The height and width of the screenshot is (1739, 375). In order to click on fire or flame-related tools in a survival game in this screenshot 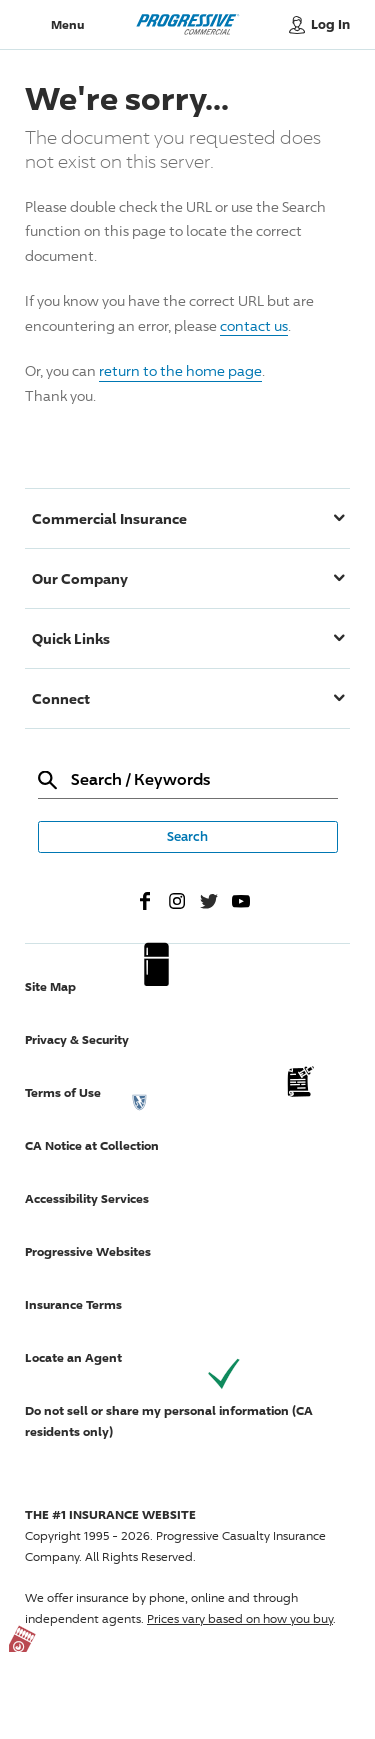, I will do `click(22, 1638)`.